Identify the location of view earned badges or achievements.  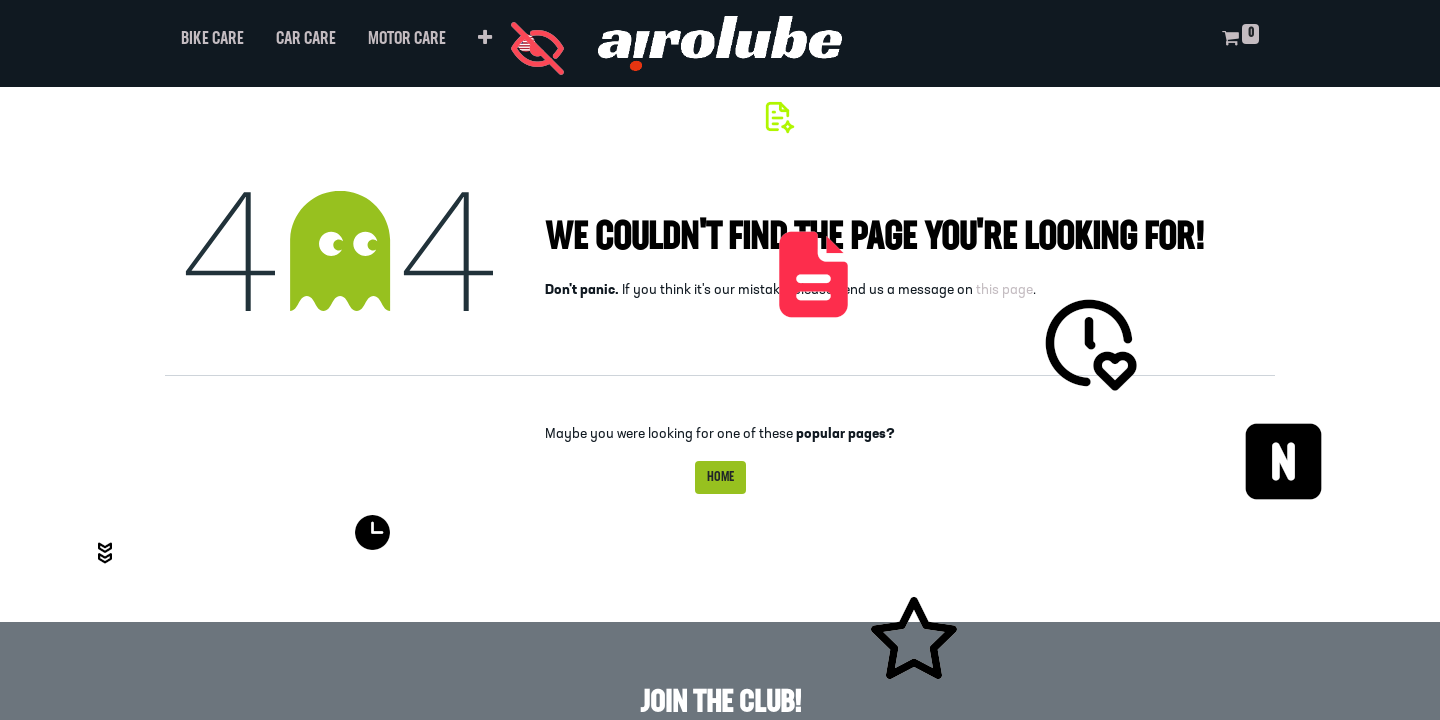
(105, 553).